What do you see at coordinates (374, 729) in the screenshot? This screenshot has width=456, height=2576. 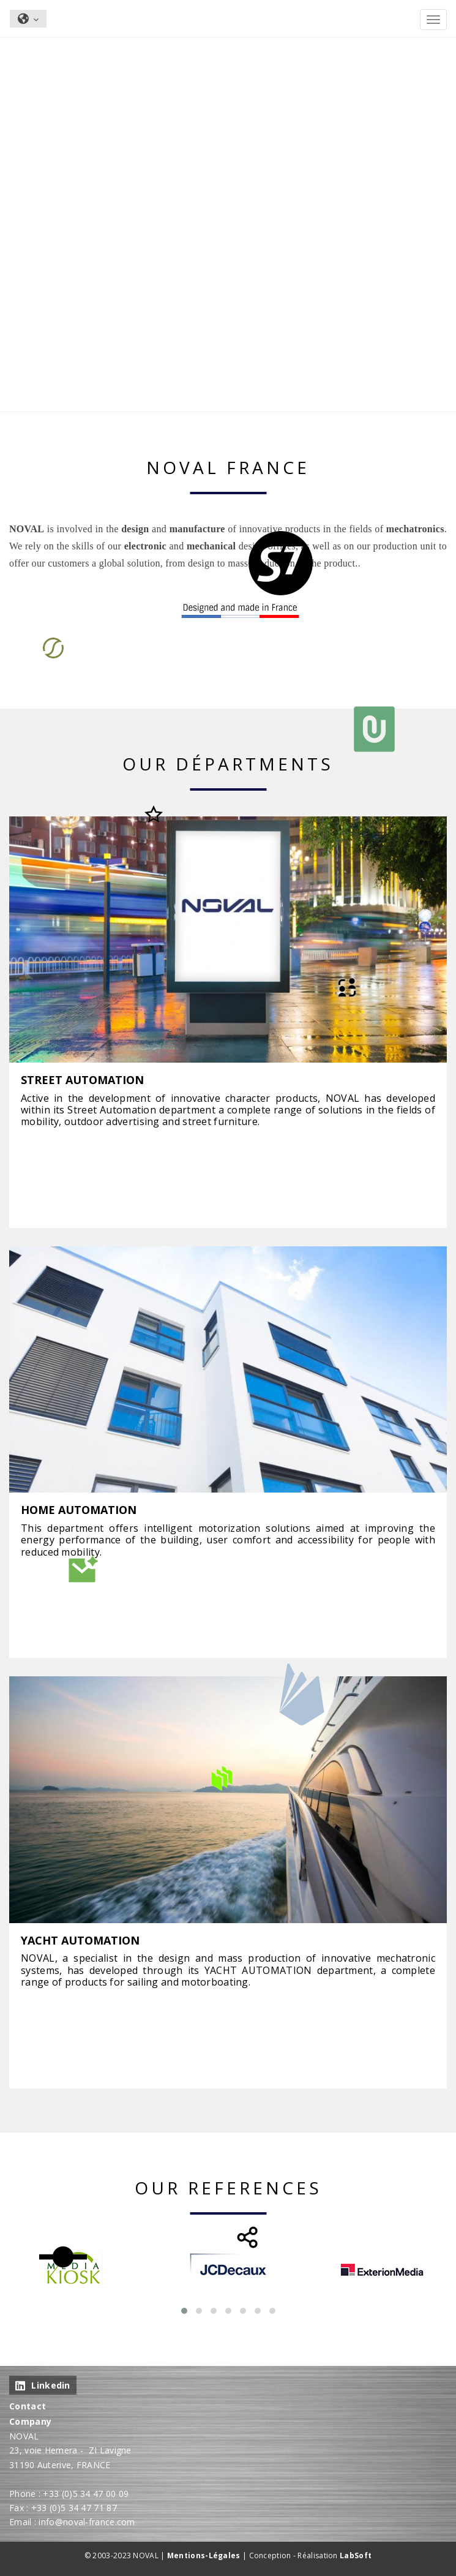 I see `attach a file to your message` at bounding box center [374, 729].